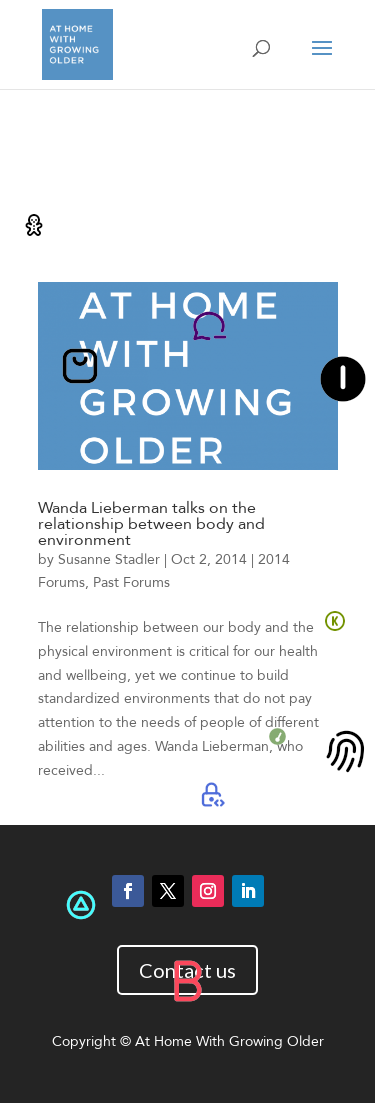  What do you see at coordinates (343, 379) in the screenshot?
I see `indicates 6 o'clock or half past the hour` at bounding box center [343, 379].